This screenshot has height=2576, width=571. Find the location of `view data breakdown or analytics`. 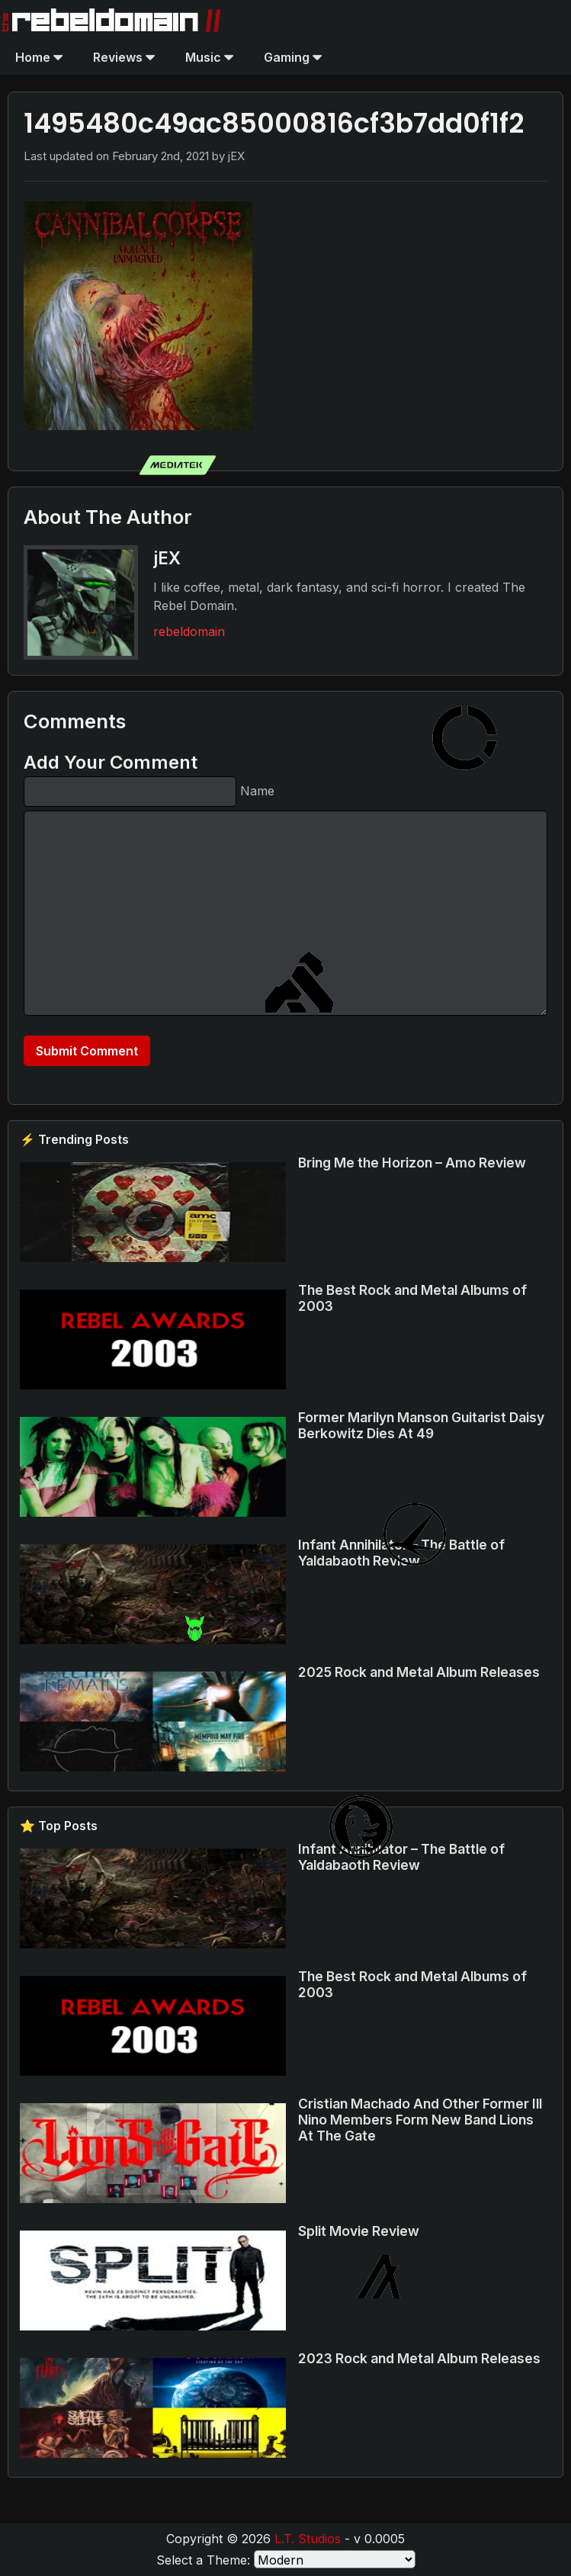

view data breakdown or analytics is located at coordinates (464, 737).